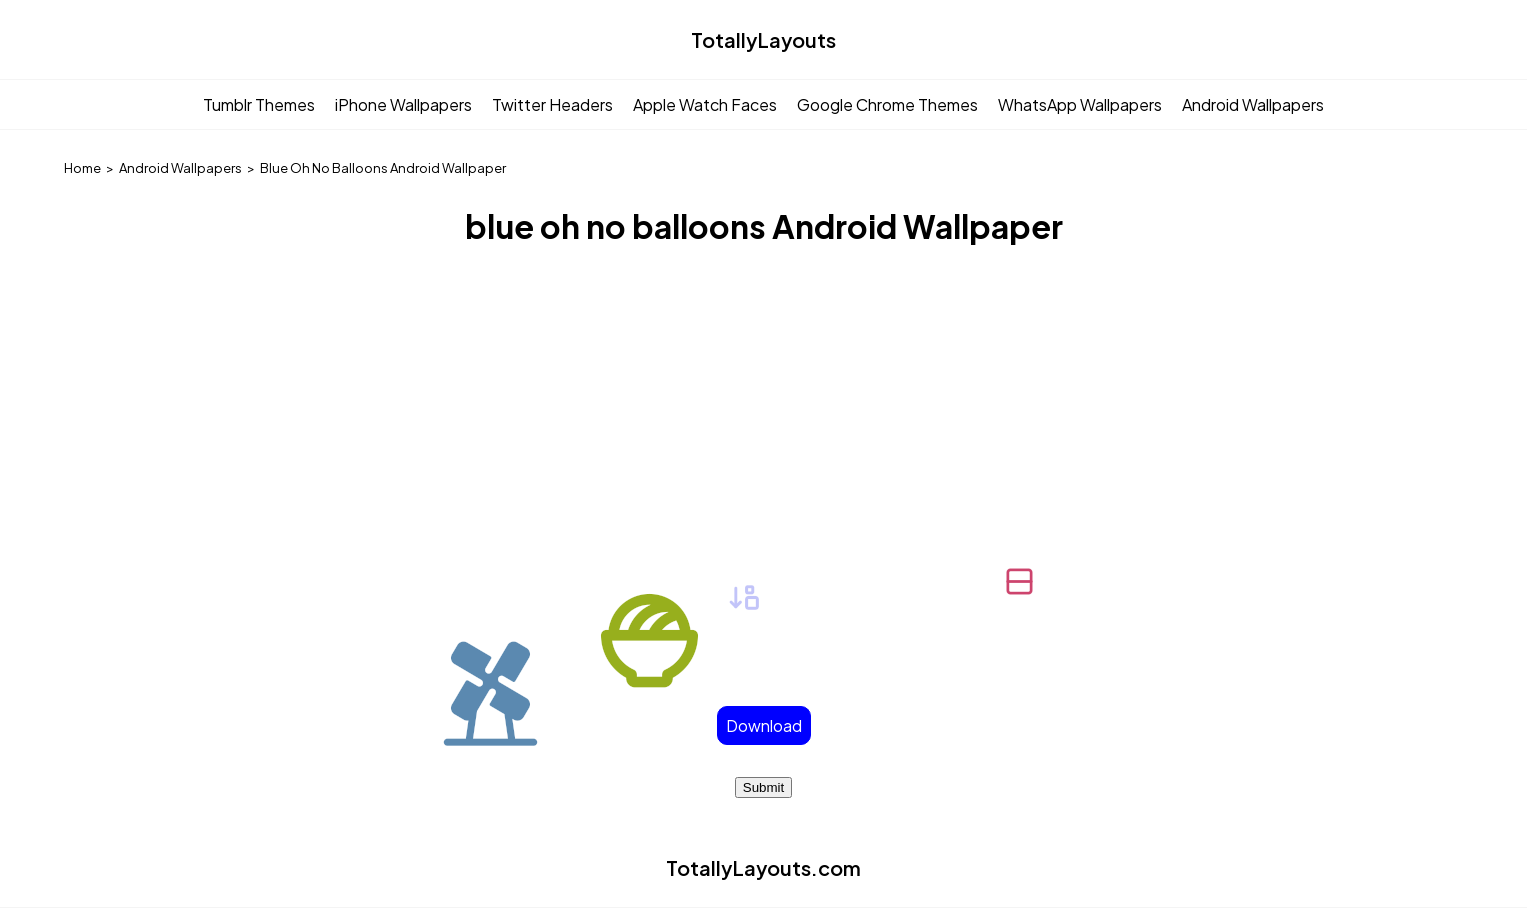 Image resolution: width=1527 pixels, height=908 pixels. What do you see at coordinates (1019, 581) in the screenshot?
I see `switch to row layout view` at bounding box center [1019, 581].